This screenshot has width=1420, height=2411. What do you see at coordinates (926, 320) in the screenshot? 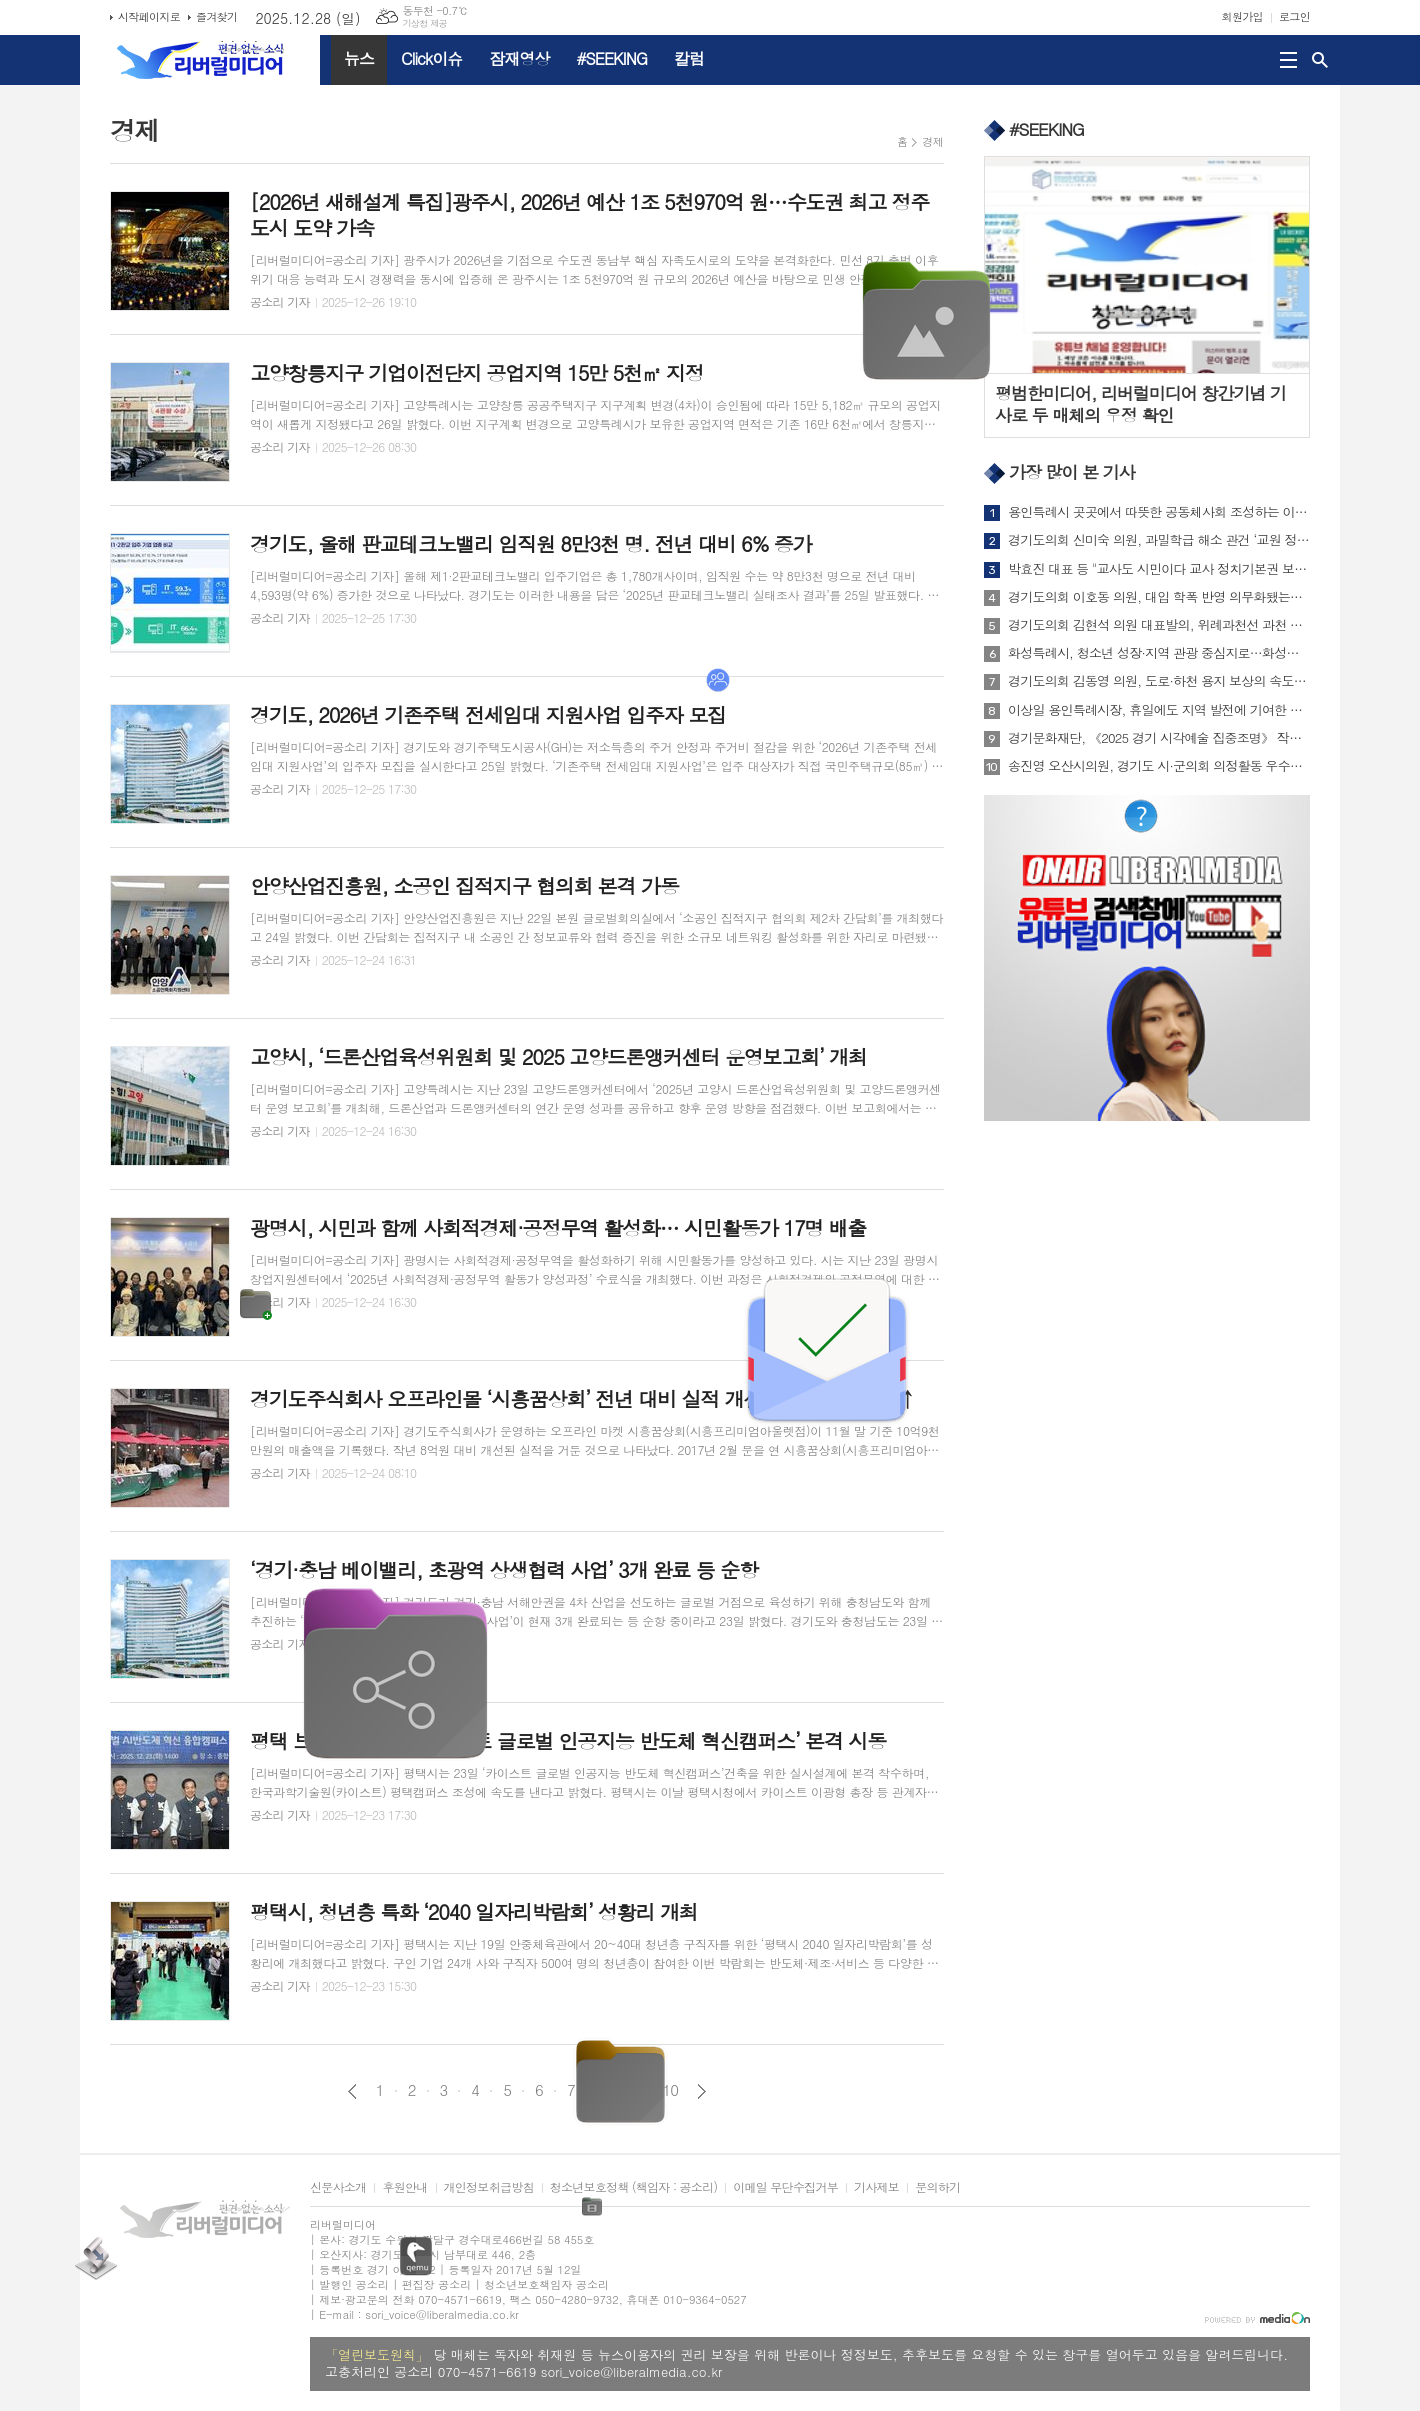
I see `open pictures folder` at bounding box center [926, 320].